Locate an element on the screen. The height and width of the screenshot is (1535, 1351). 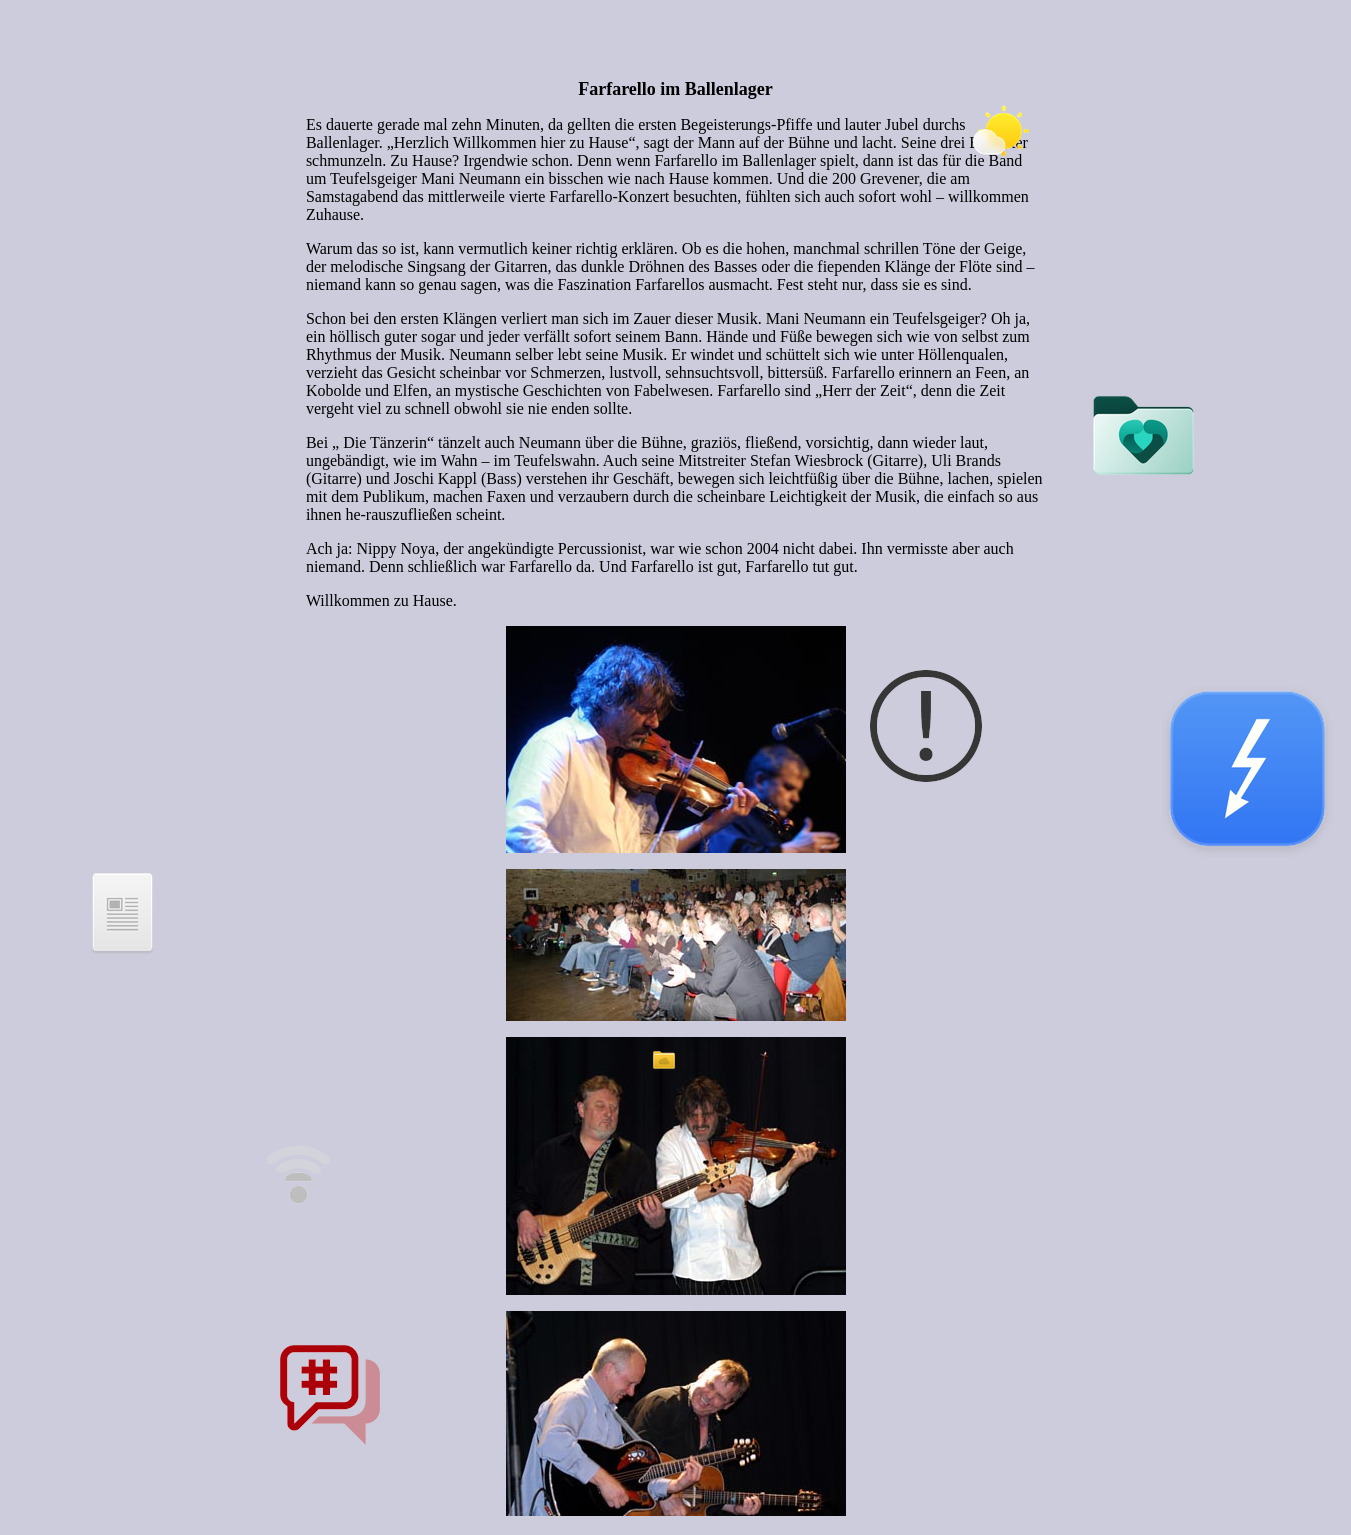
open microsoft family safety folder is located at coordinates (1143, 438).